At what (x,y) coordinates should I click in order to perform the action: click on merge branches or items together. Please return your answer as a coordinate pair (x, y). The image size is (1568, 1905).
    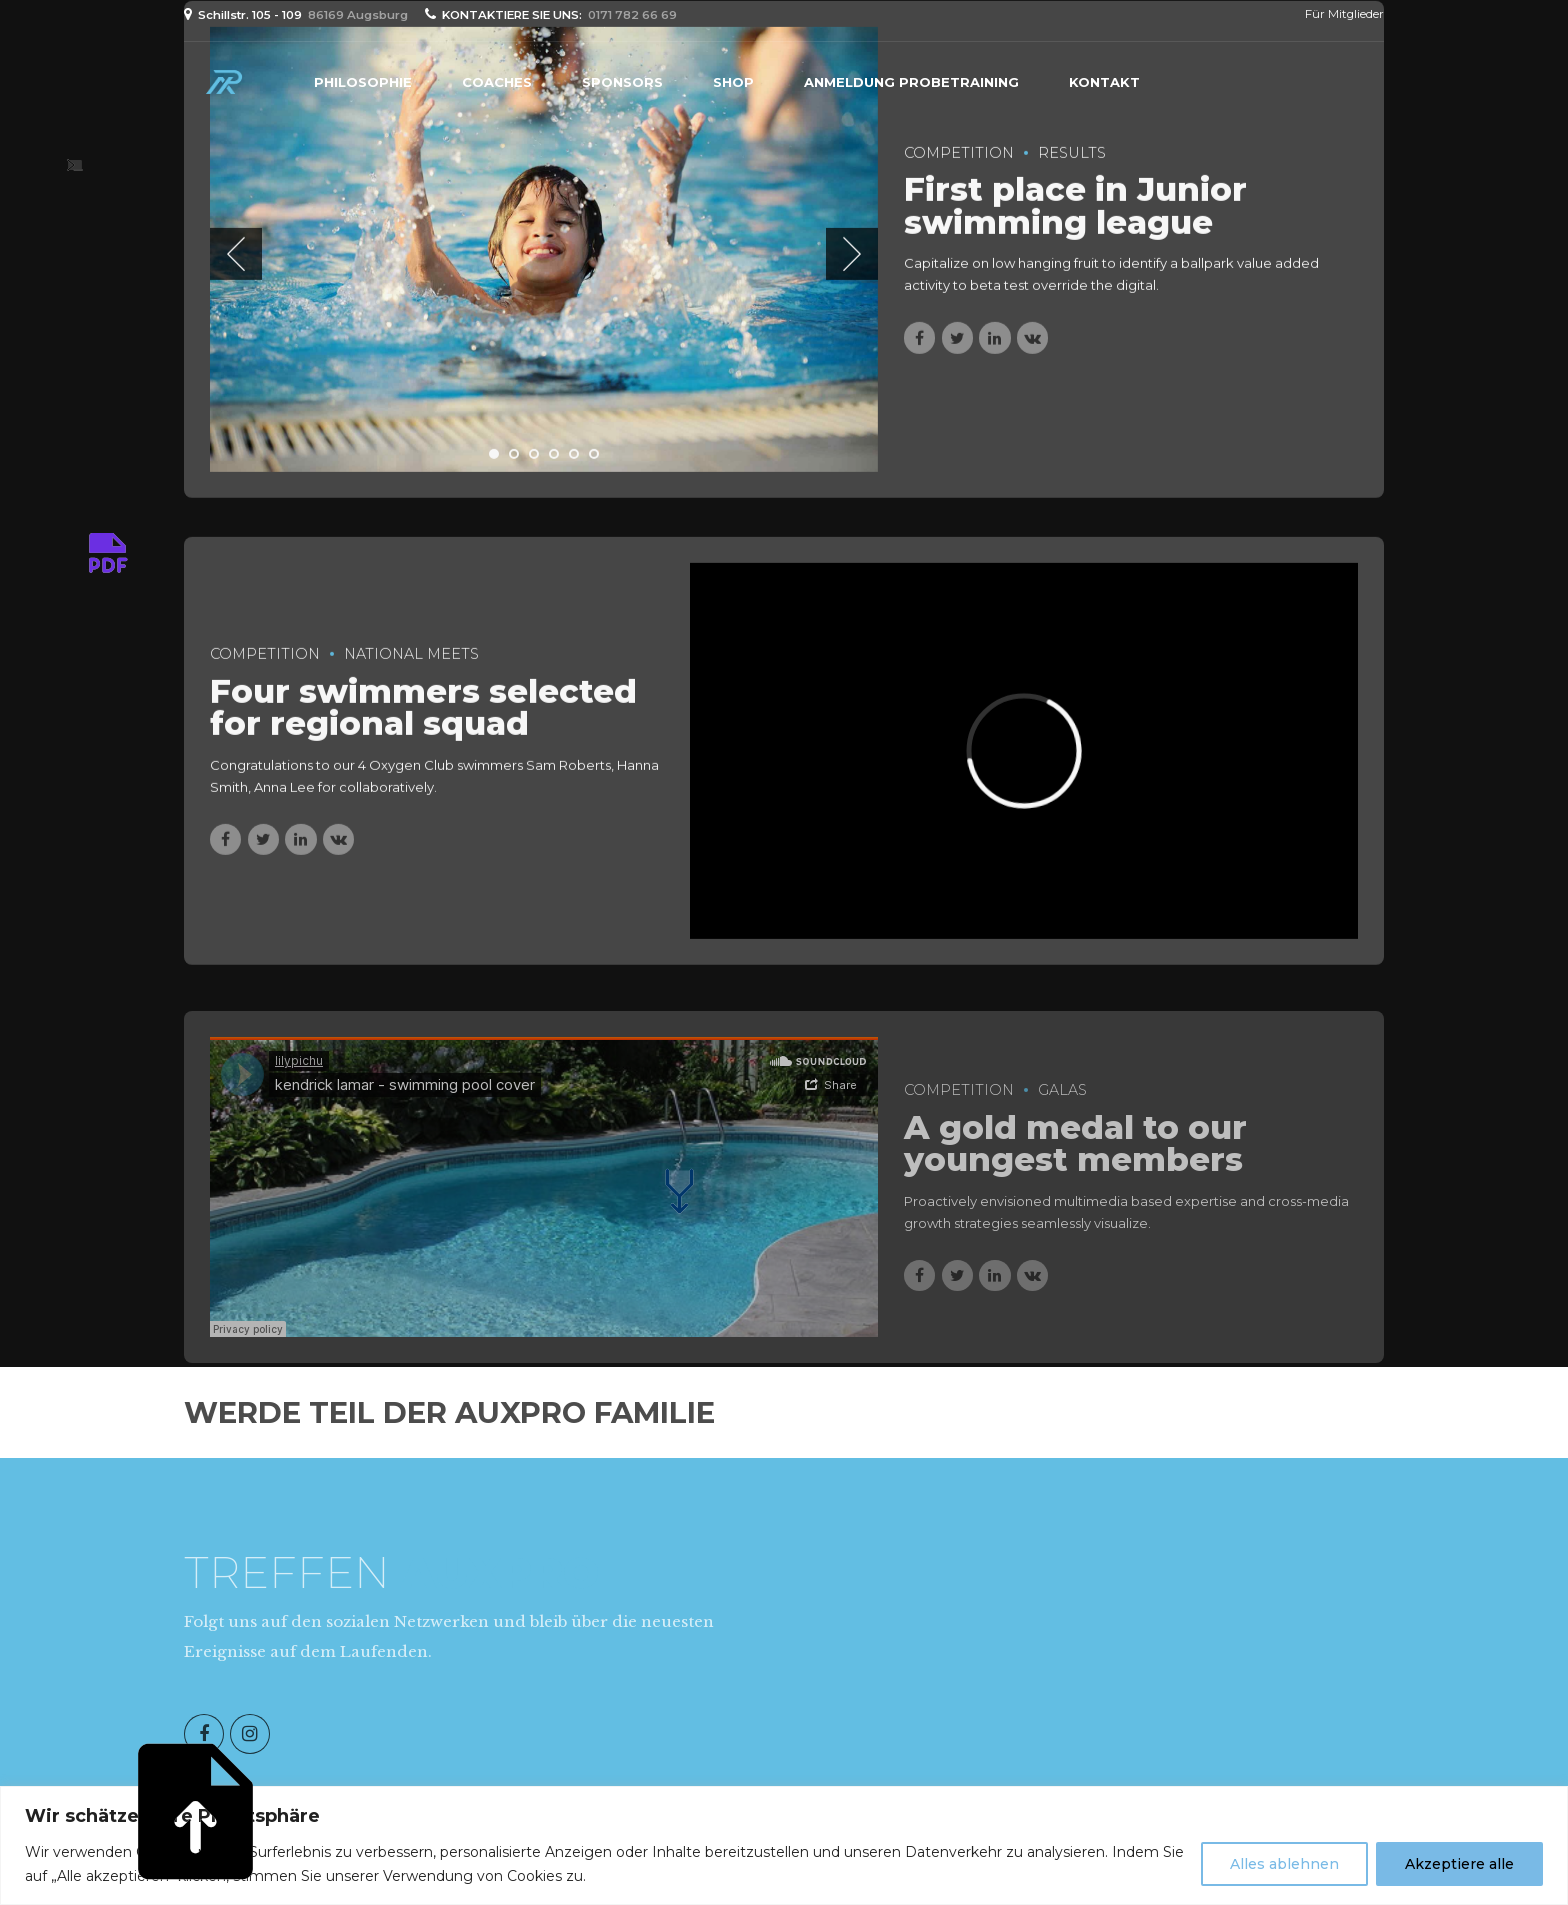
    Looking at the image, I should click on (679, 1189).